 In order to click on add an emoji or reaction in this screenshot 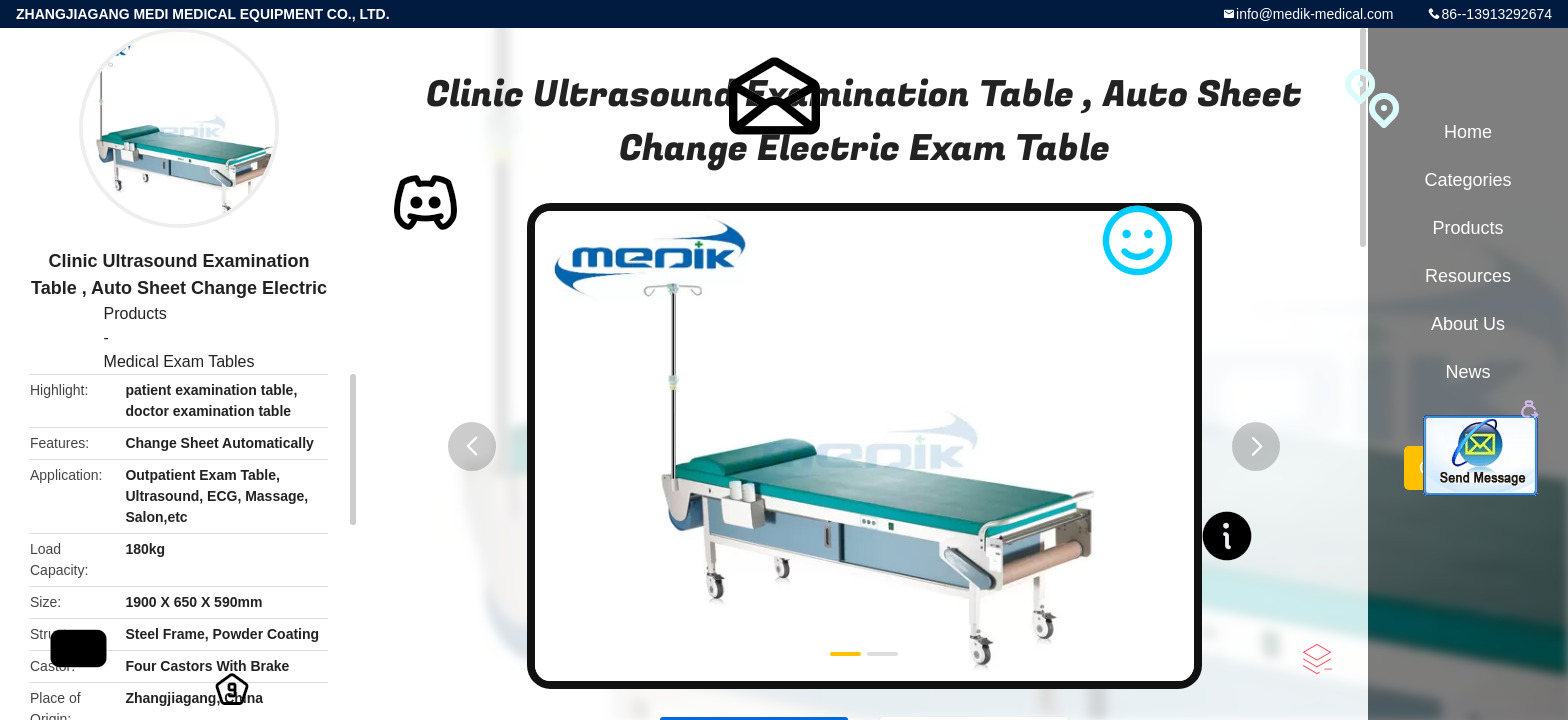, I will do `click(1137, 240)`.